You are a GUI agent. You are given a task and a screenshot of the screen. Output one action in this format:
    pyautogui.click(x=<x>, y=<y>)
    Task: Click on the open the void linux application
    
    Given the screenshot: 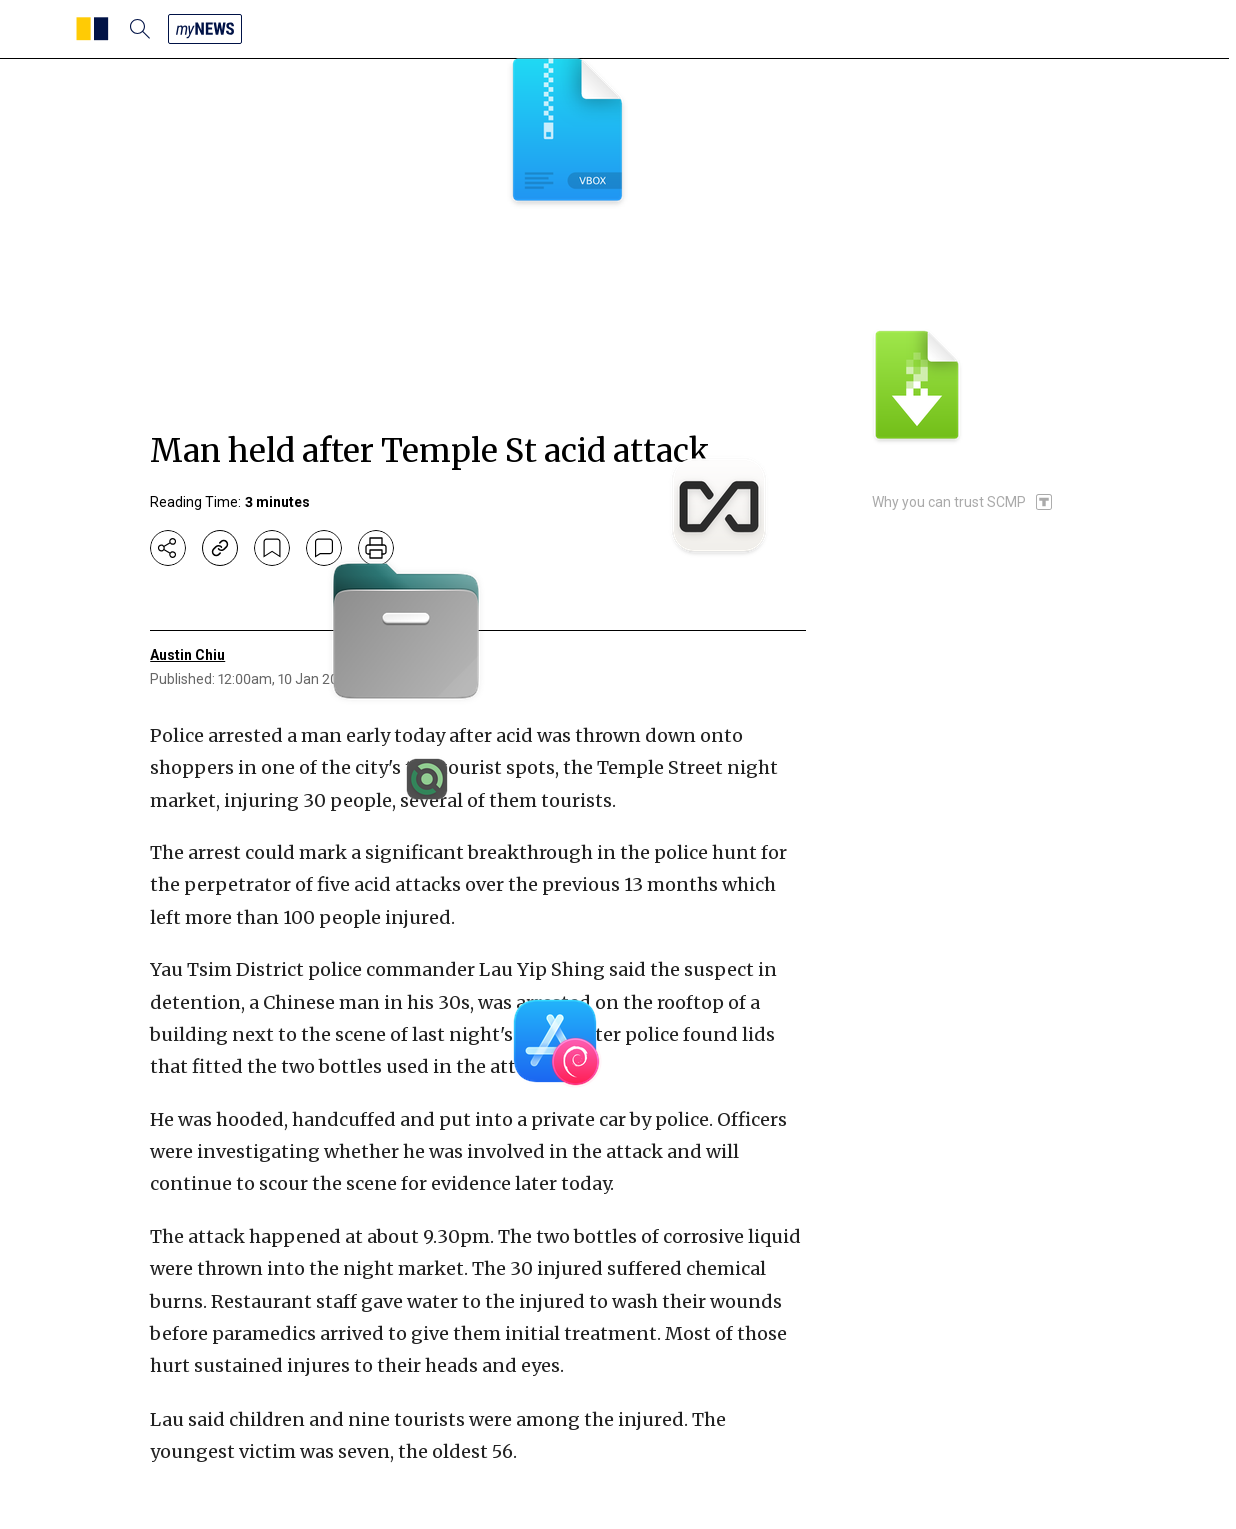 What is the action you would take?
    pyautogui.click(x=427, y=779)
    